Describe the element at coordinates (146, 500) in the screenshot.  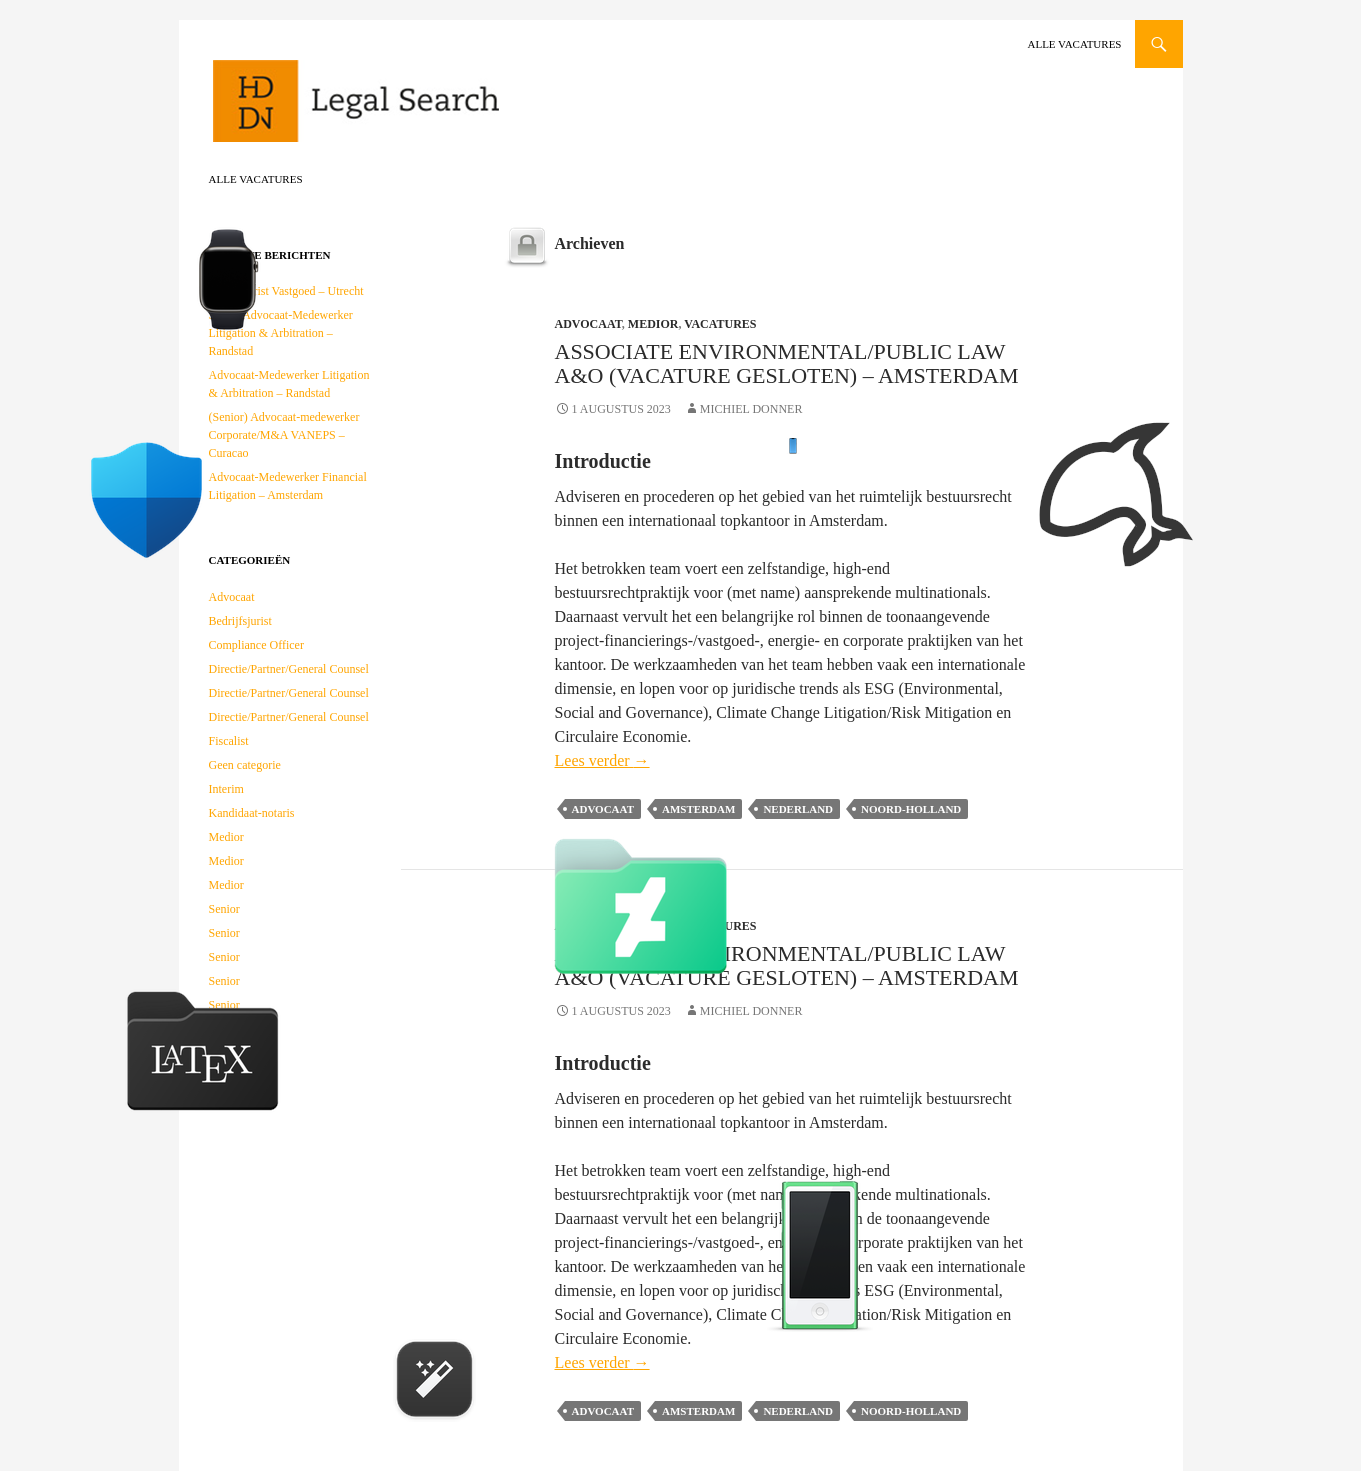
I see `windows defender security status` at that location.